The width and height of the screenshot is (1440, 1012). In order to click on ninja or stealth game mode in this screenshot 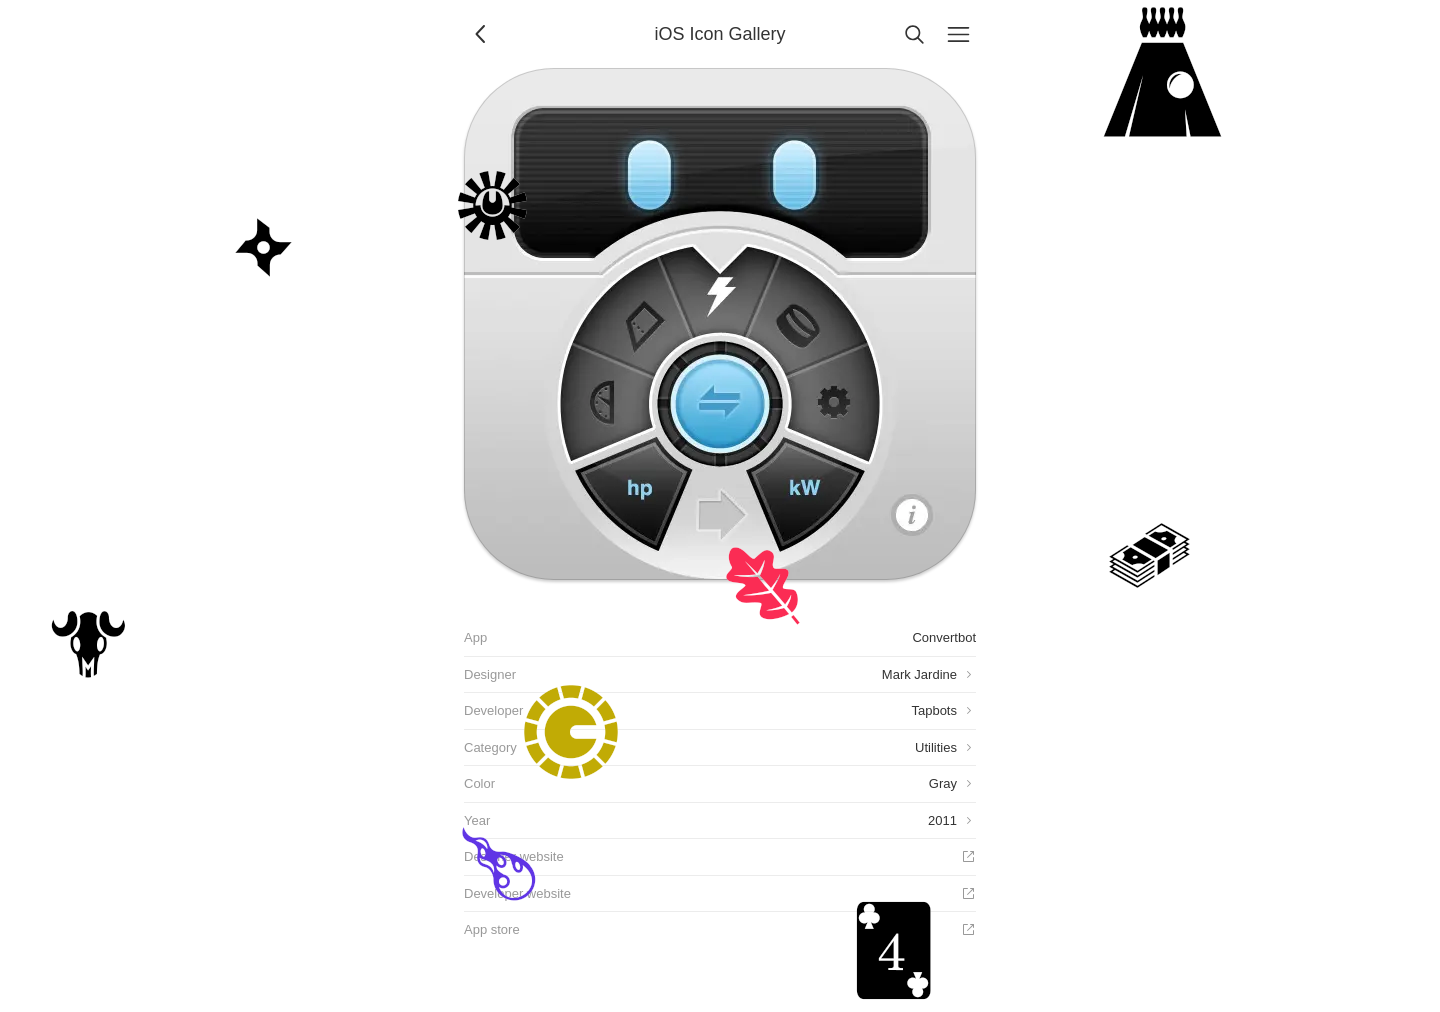, I will do `click(263, 247)`.